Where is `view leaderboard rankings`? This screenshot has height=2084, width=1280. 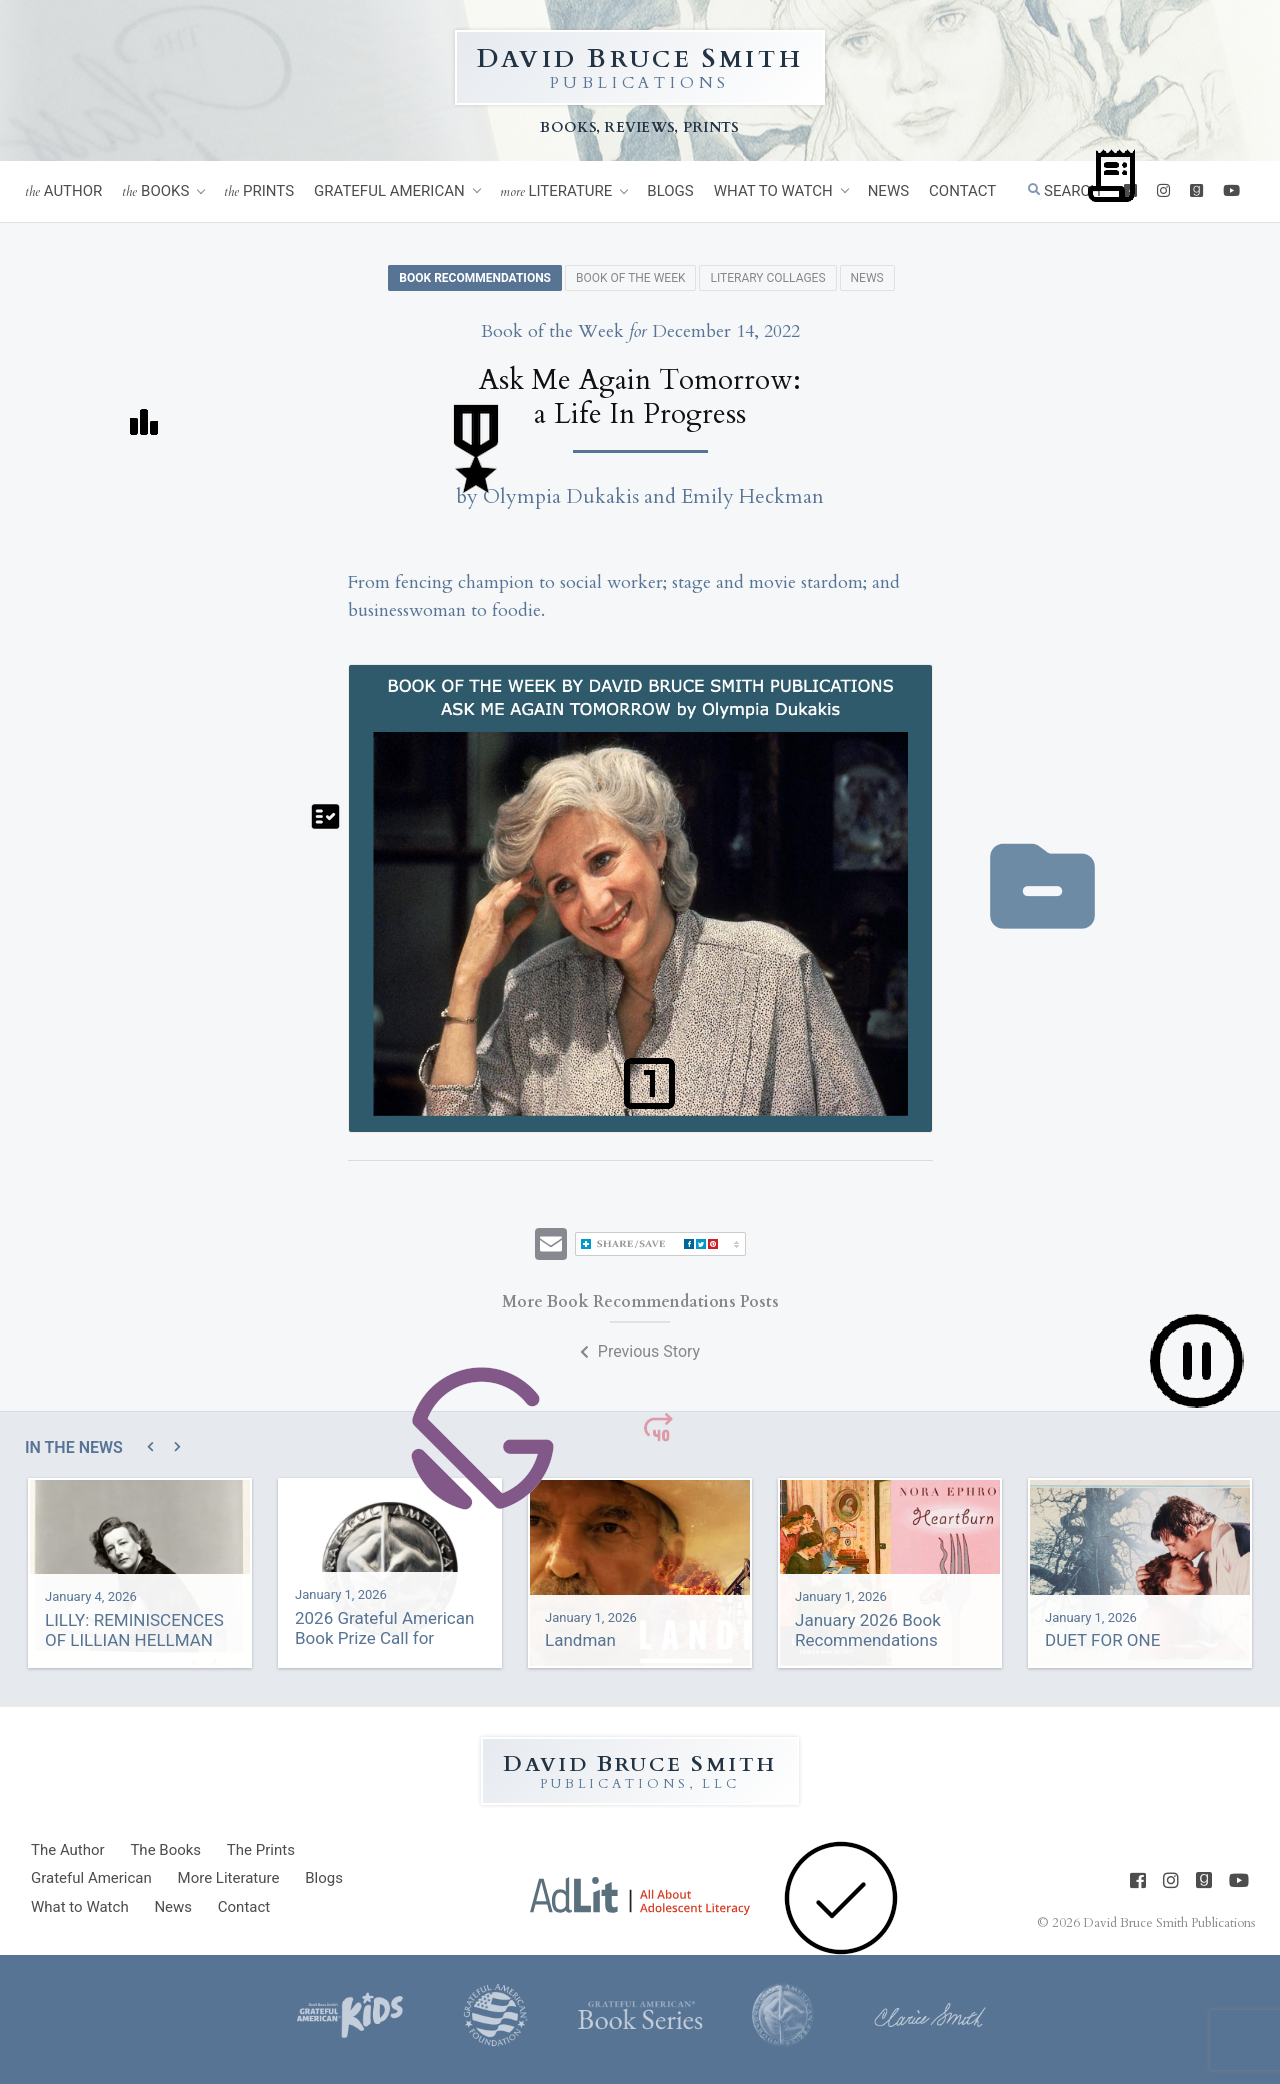
view leaderboard rankings is located at coordinates (144, 422).